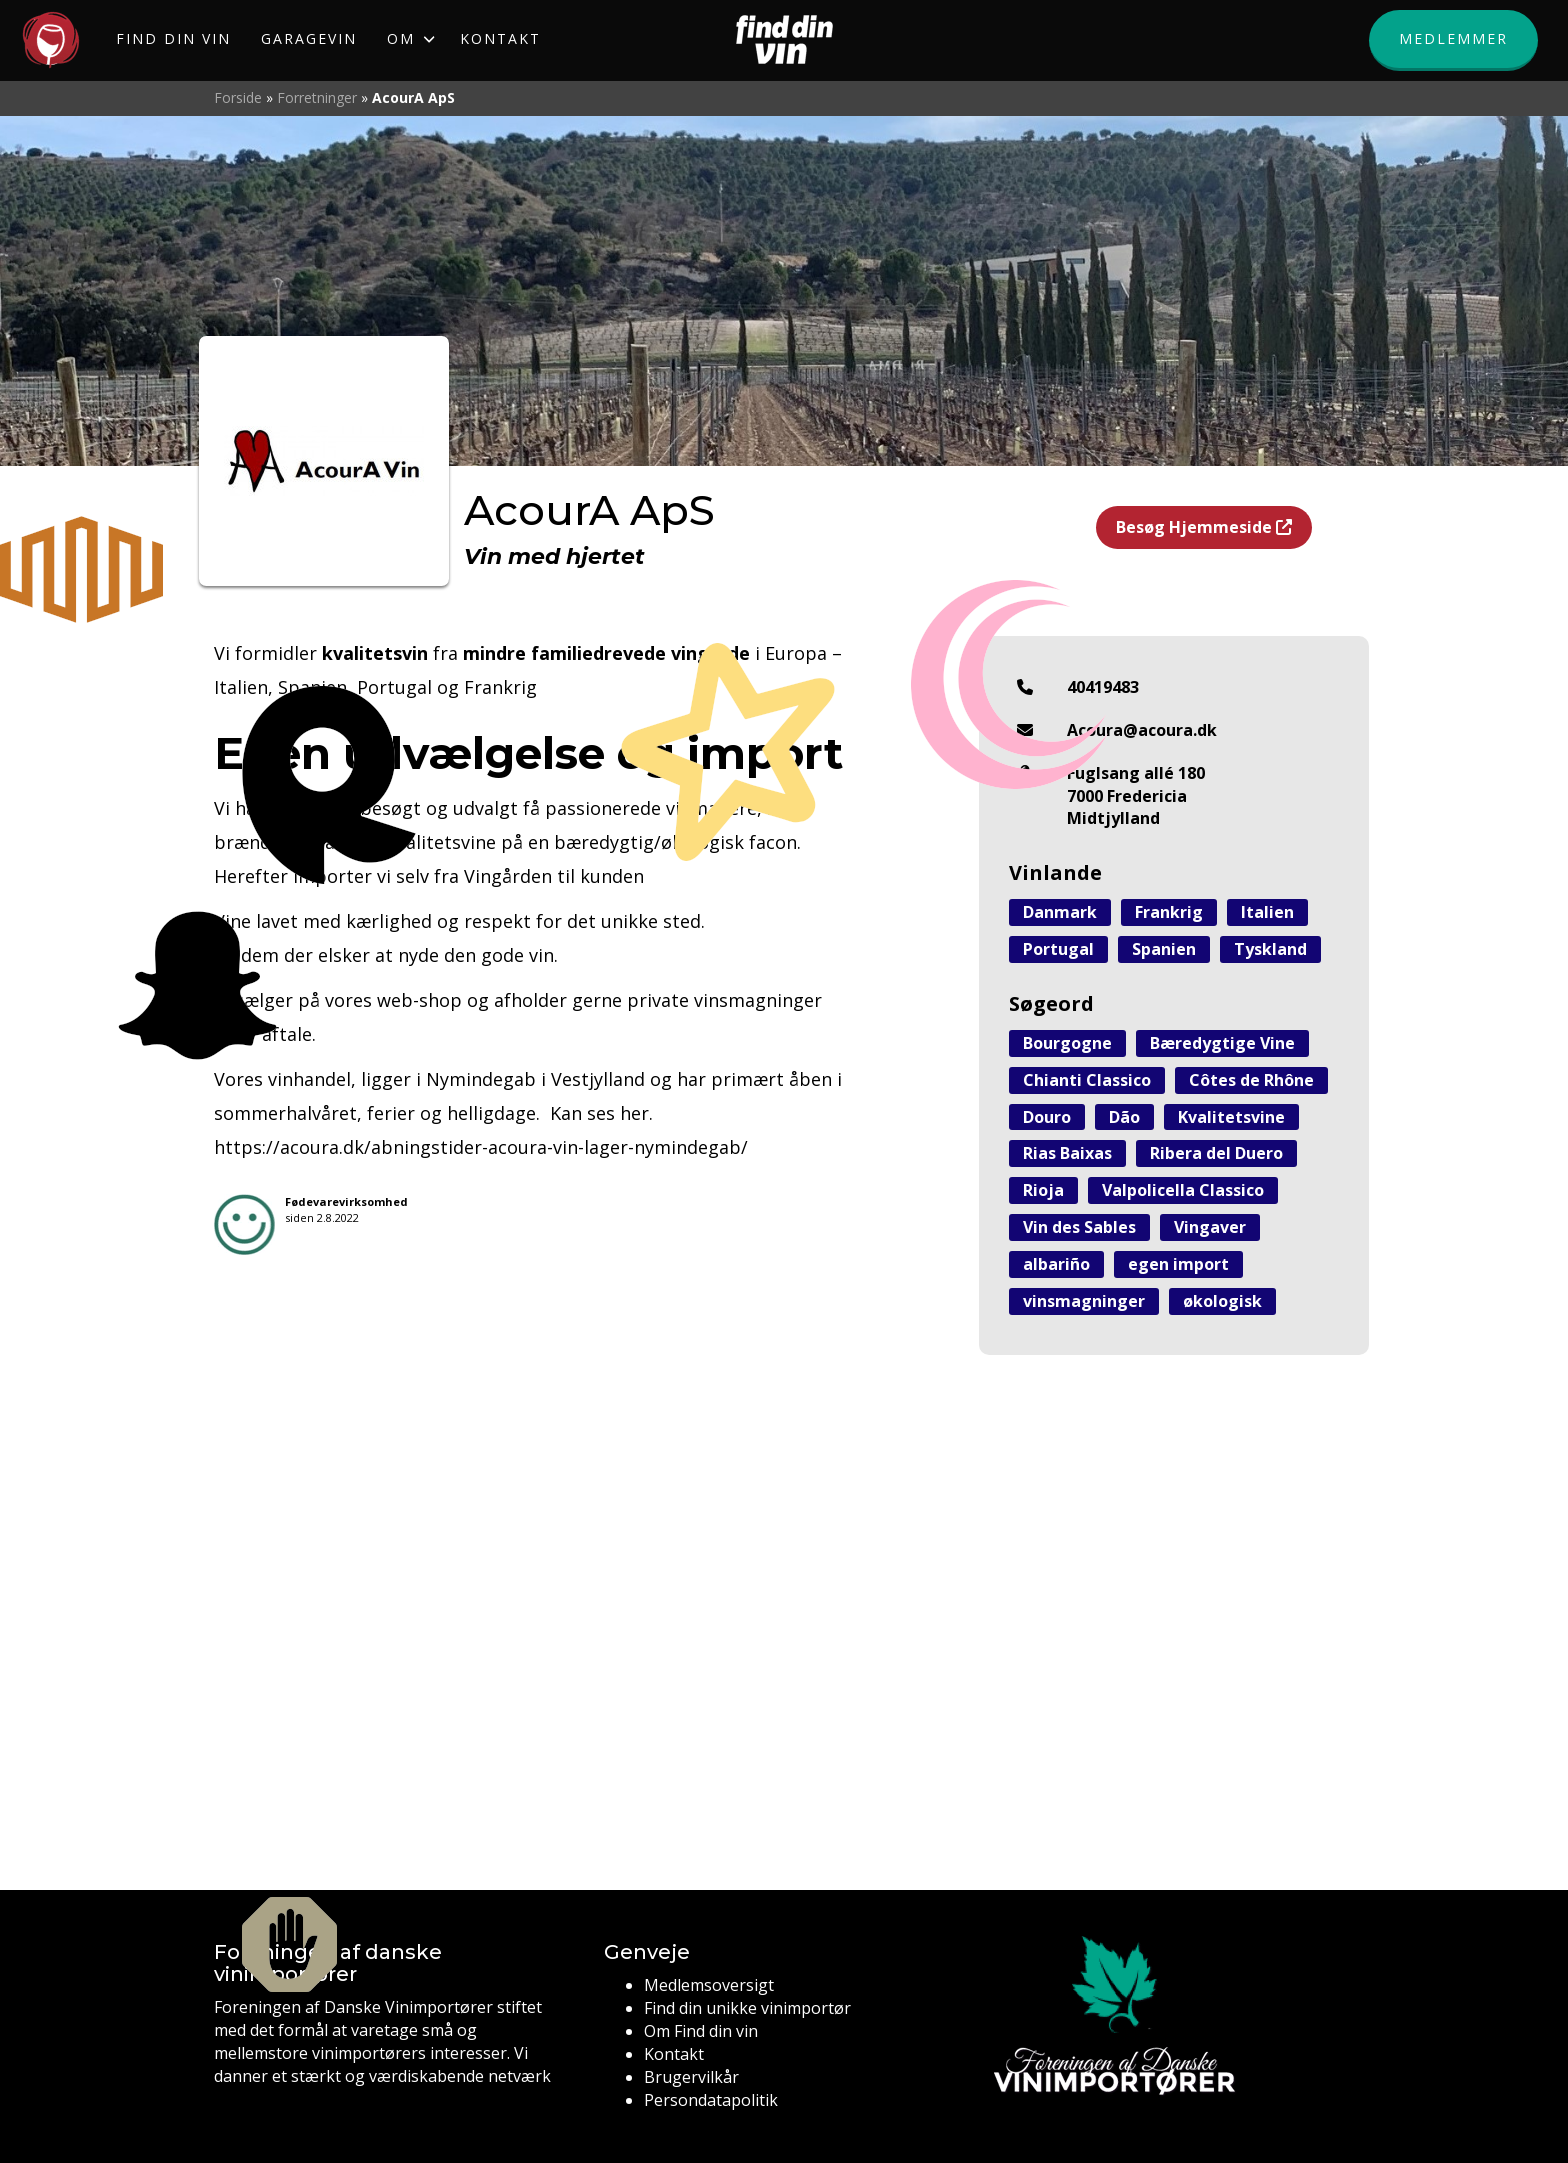  Describe the element at coordinates (329, 785) in the screenshot. I see `open the Rapid API platform` at that location.